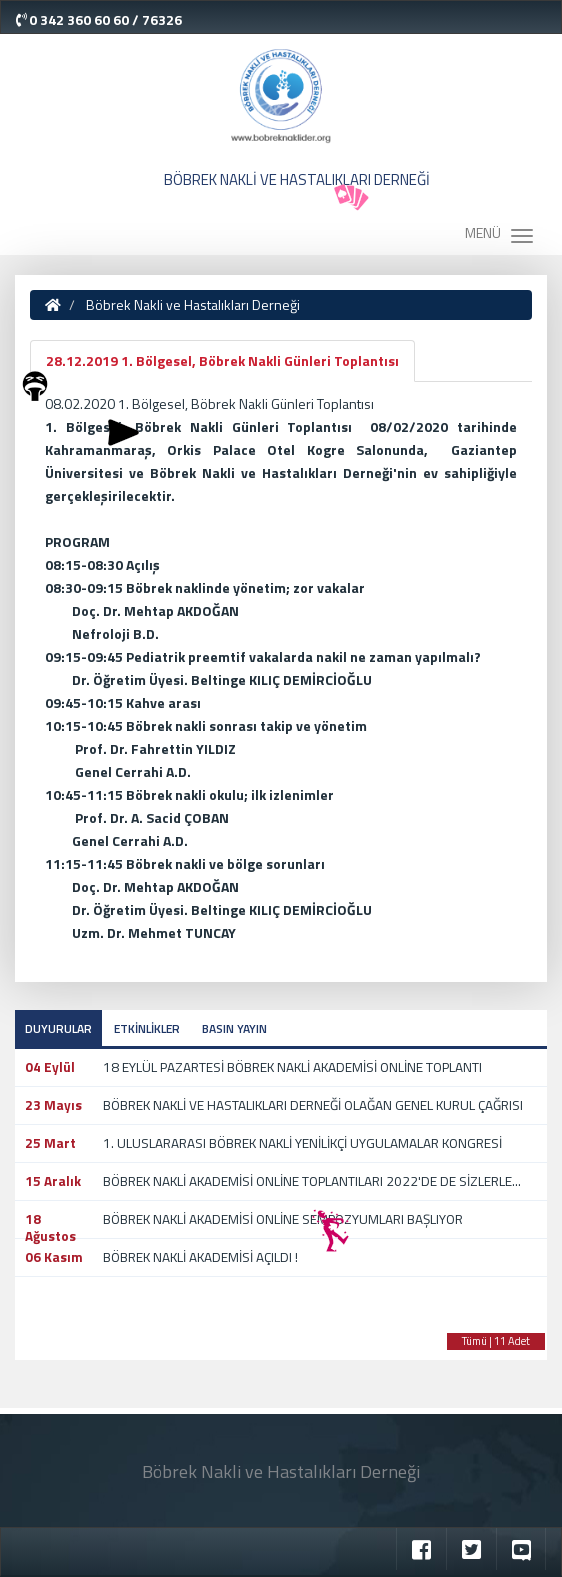 The image size is (562, 1577). Describe the element at coordinates (35, 386) in the screenshot. I see `indicates nausea or sickness status effect` at that location.